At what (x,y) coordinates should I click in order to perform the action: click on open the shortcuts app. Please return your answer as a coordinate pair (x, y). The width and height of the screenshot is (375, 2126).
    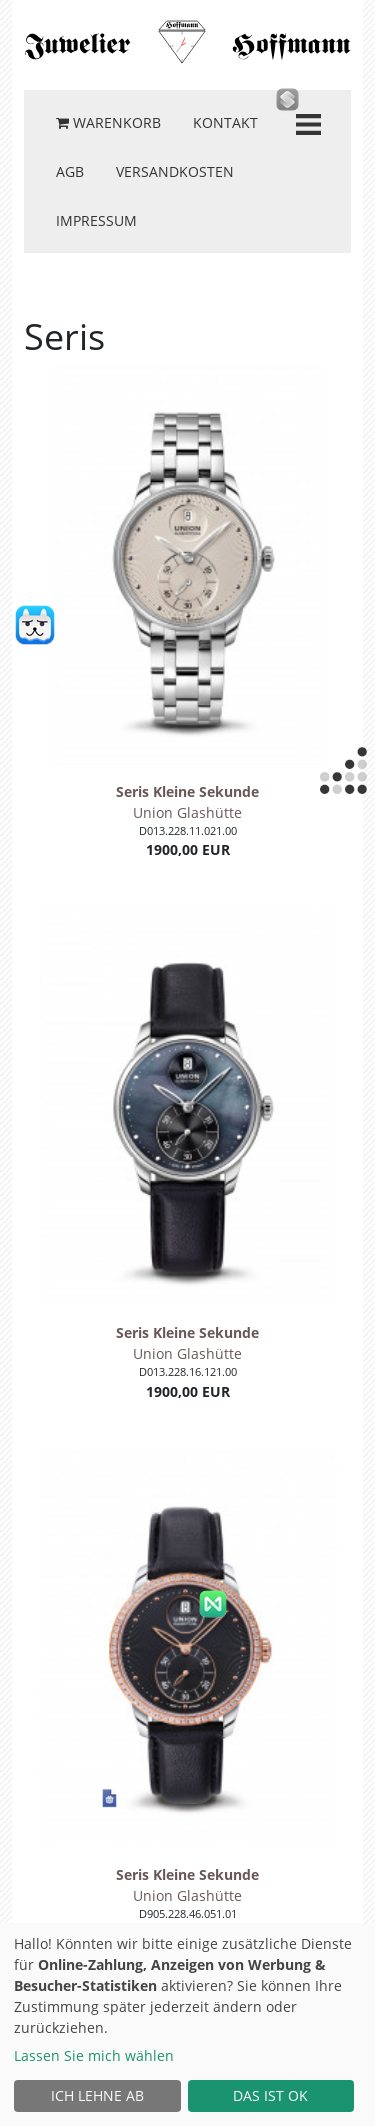
    Looking at the image, I should click on (287, 99).